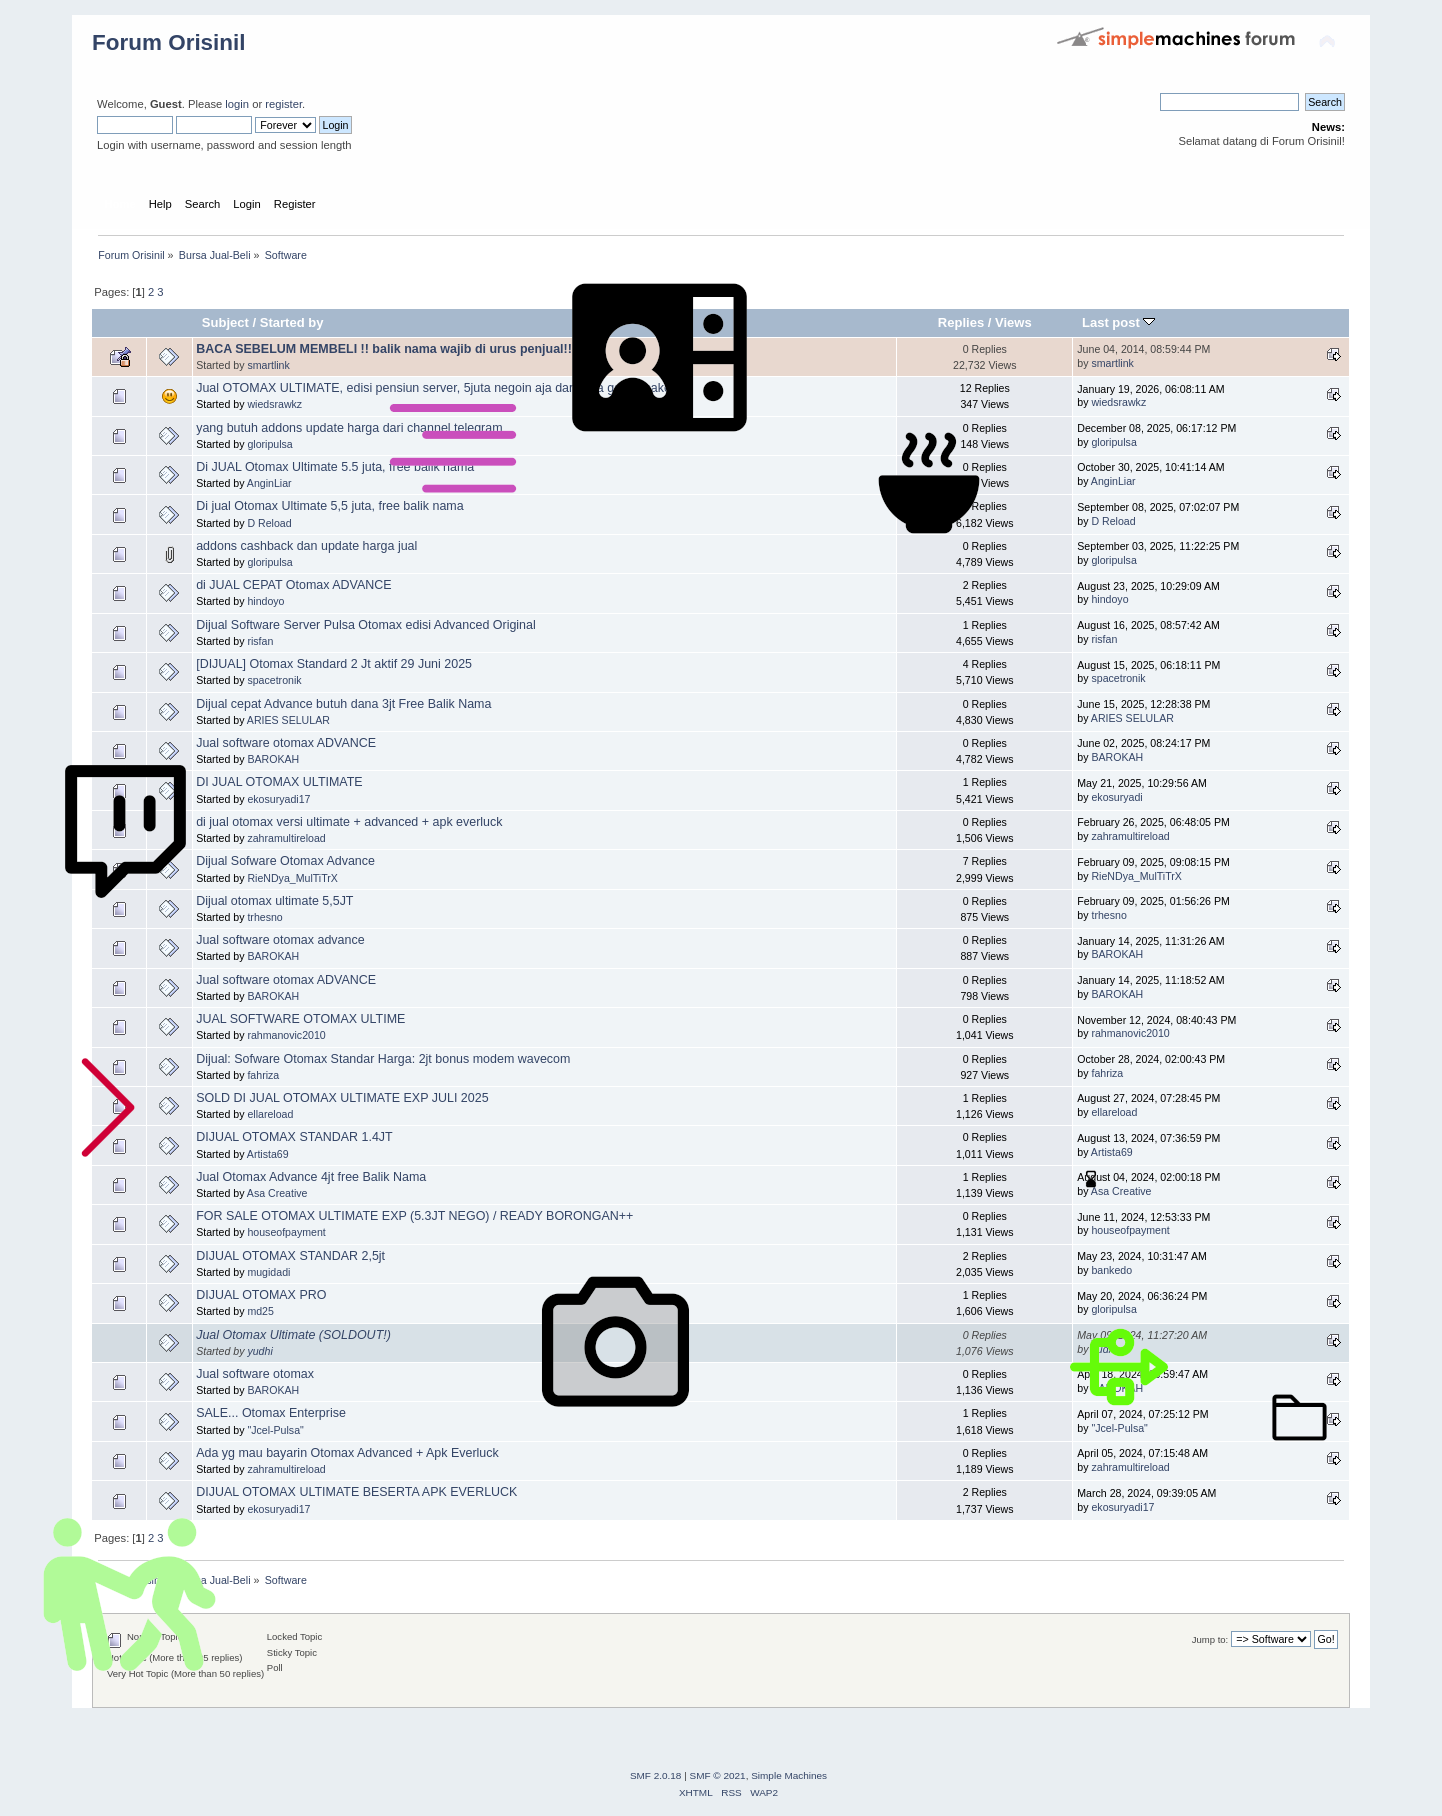 The height and width of the screenshot is (1816, 1442). Describe the element at coordinates (103, 1107) in the screenshot. I see `navigate to the next item or page` at that location.